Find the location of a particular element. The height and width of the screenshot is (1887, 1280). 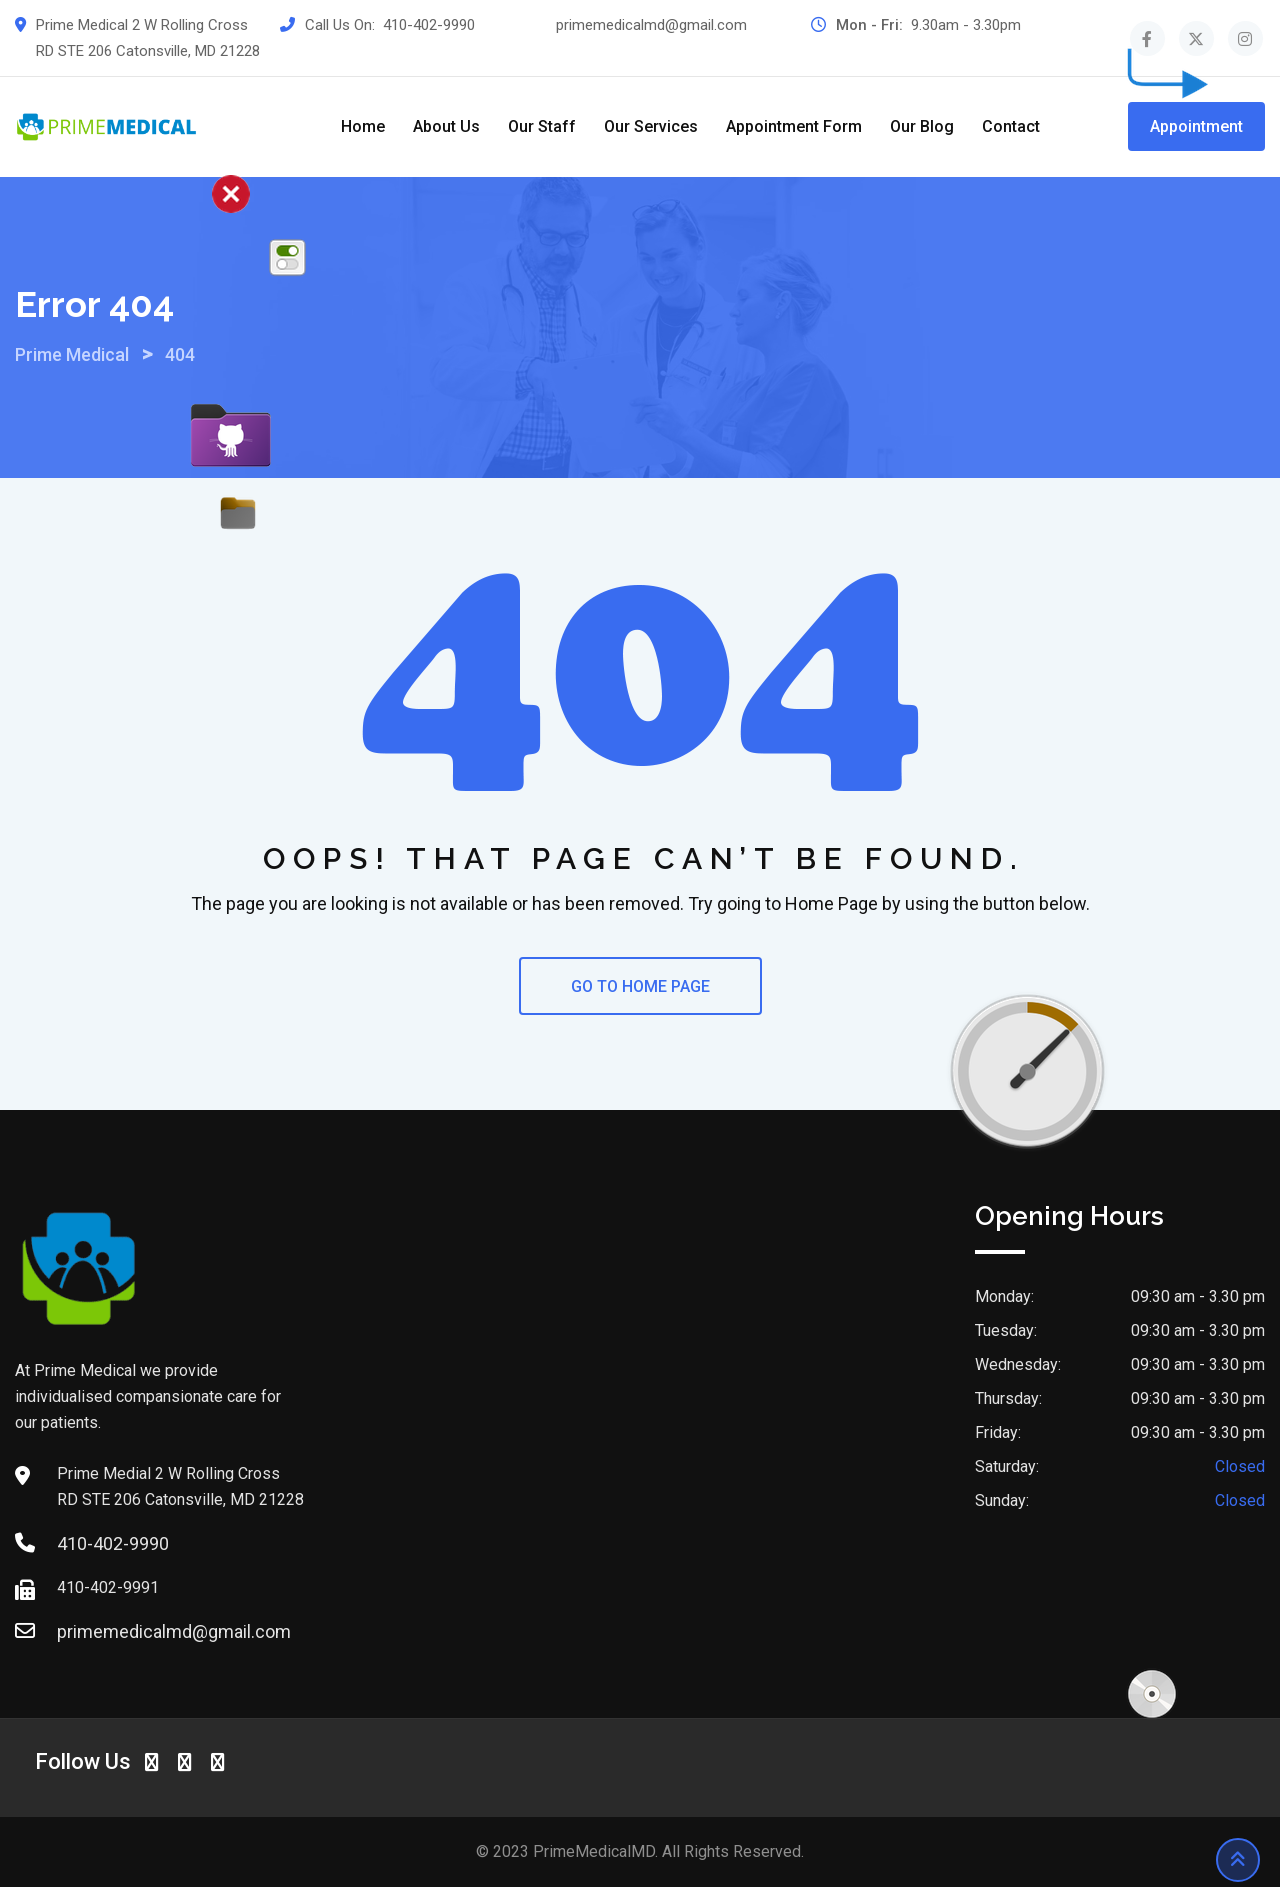

view contents of an open folder is located at coordinates (238, 513).